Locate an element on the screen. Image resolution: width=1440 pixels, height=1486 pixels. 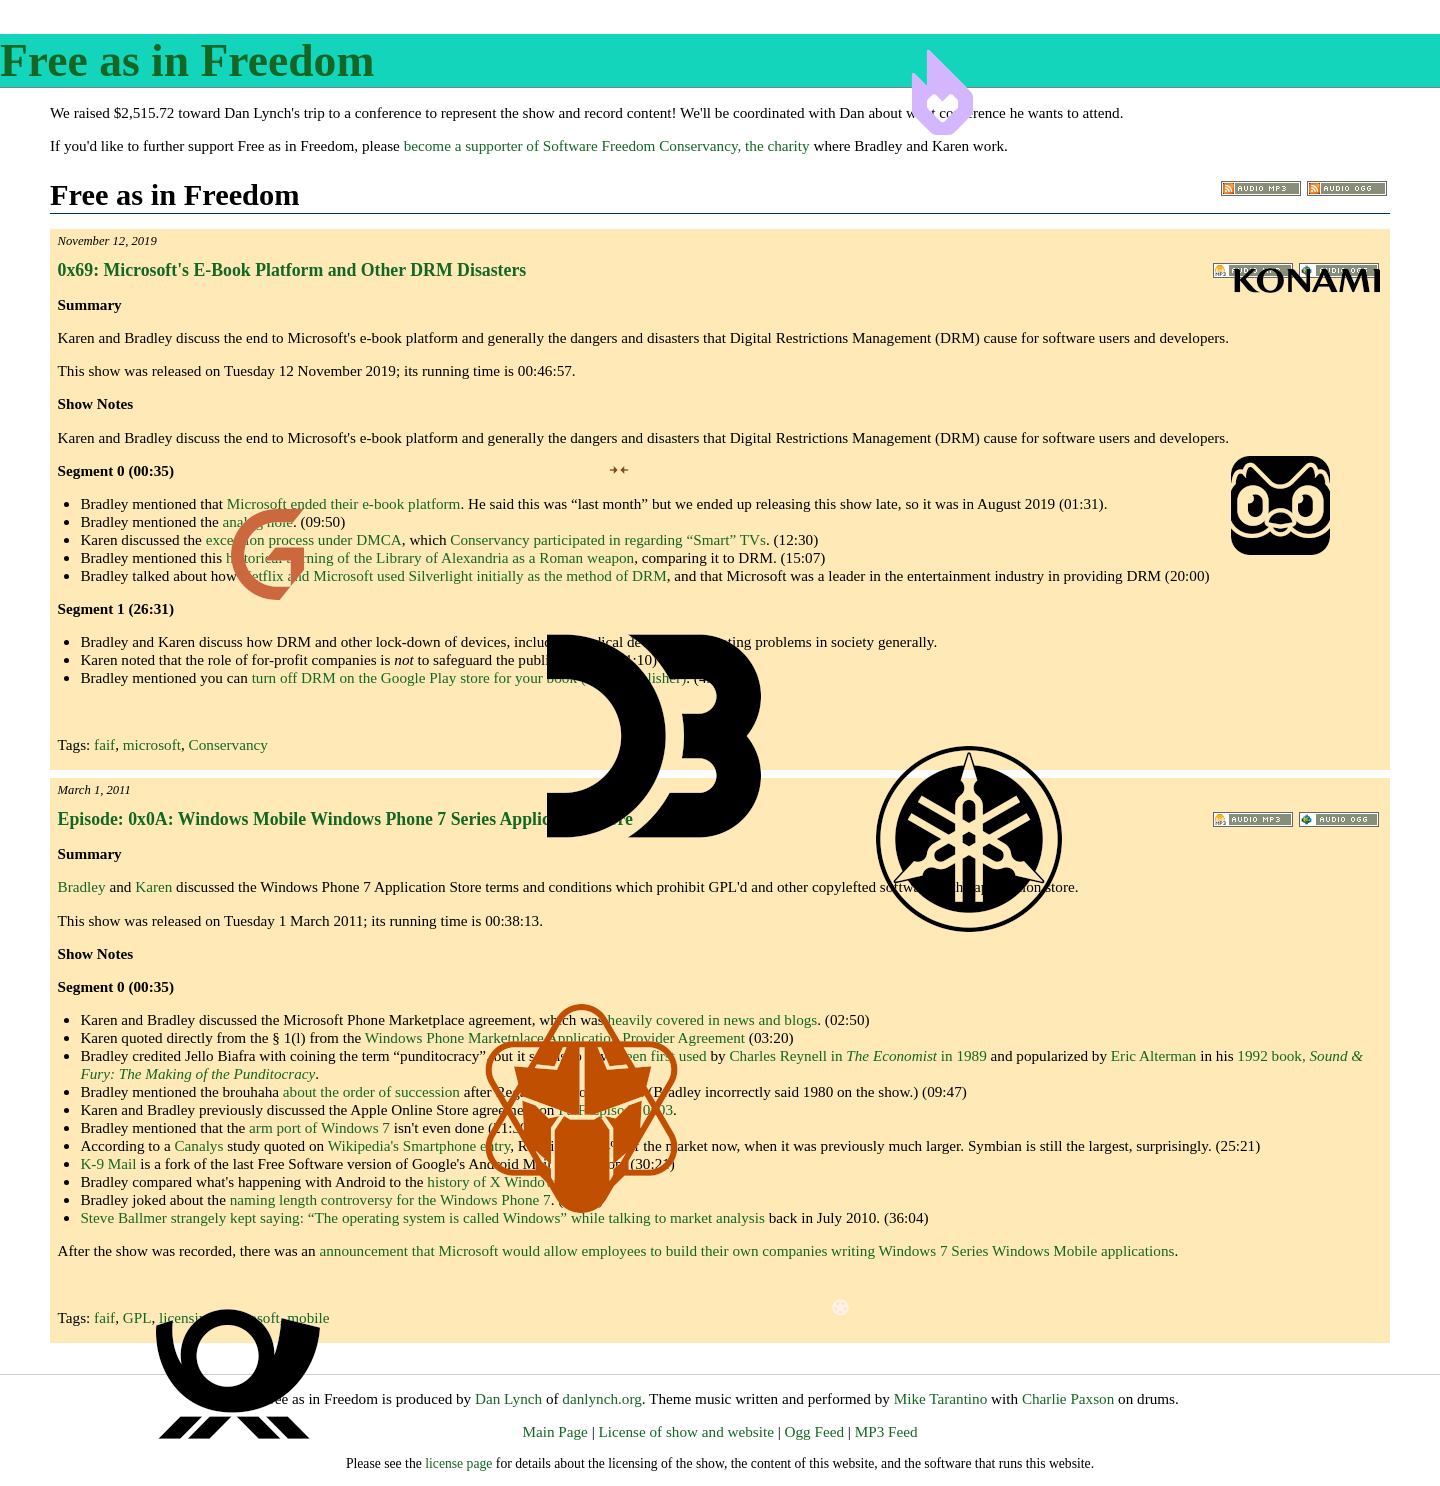
konami company logo is located at coordinates (1306, 280).